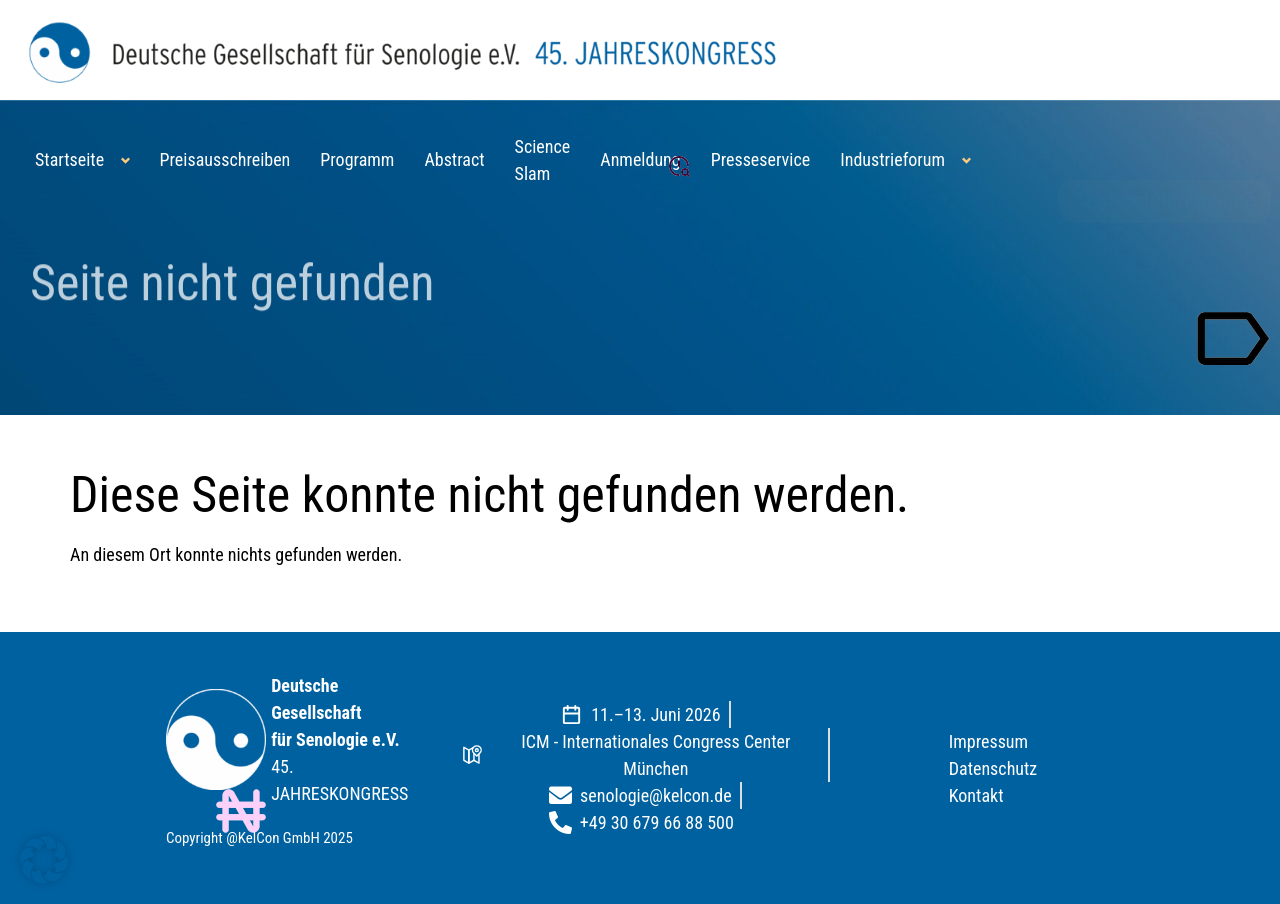  I want to click on indicates Nigerian naira currency, so click(241, 811).